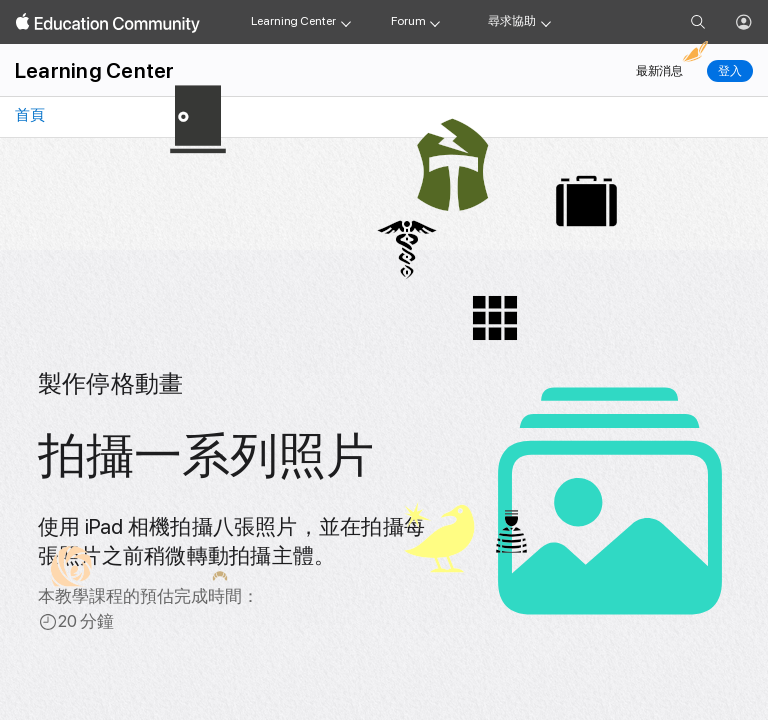 This screenshot has height=720, width=768. Describe the element at coordinates (71, 566) in the screenshot. I see `indicates a monster or creature ability in a game interface` at that location.